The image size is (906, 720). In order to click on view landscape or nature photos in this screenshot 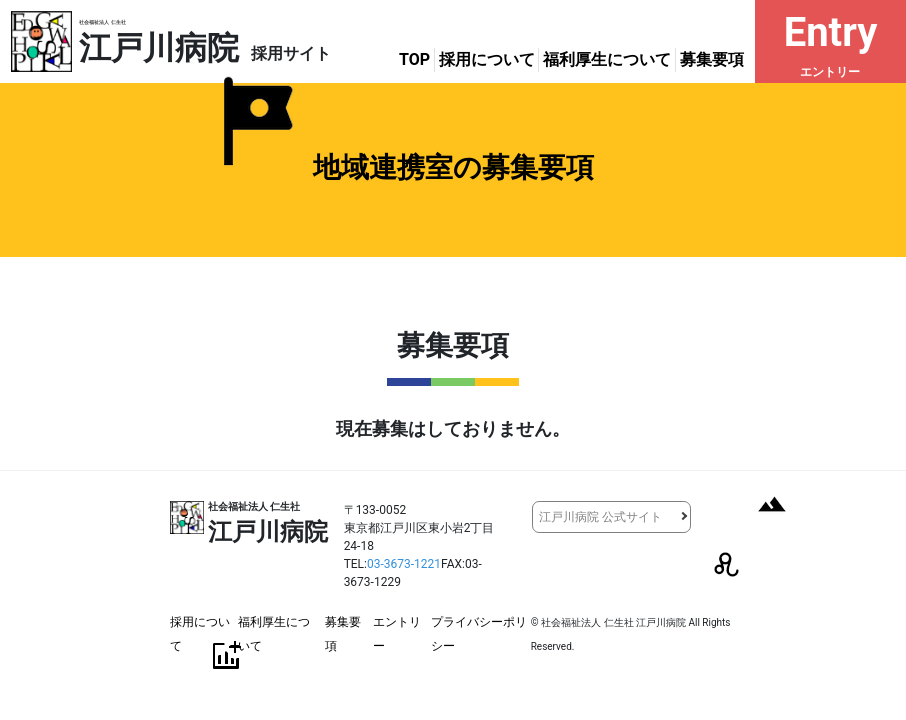, I will do `click(772, 504)`.